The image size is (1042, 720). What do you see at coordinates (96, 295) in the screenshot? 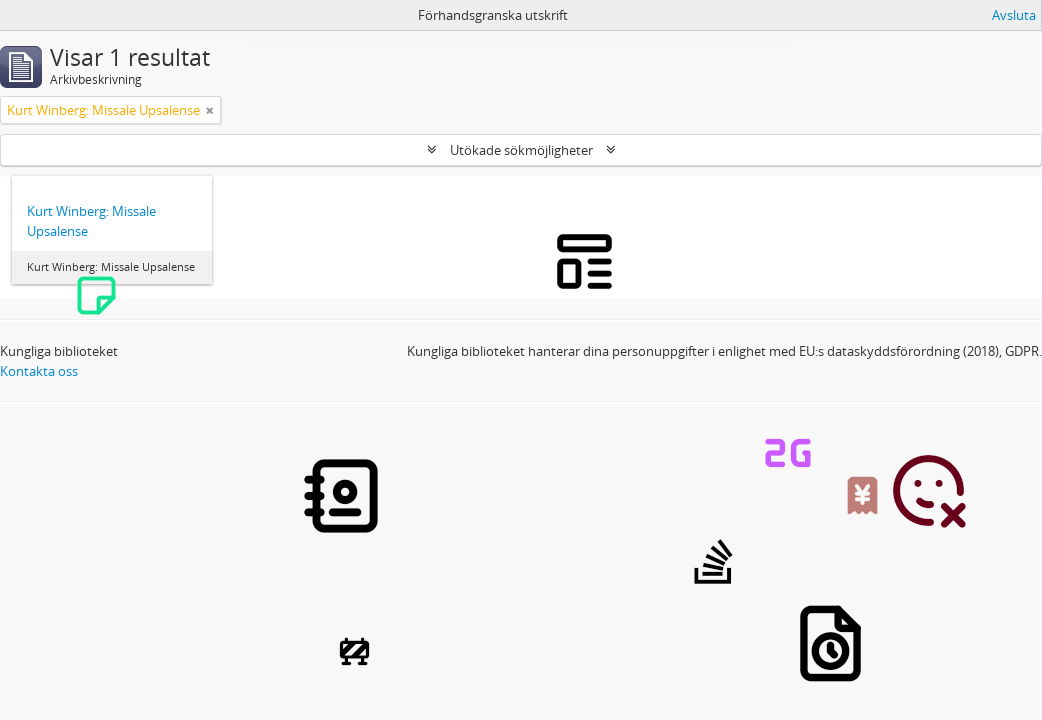
I see `create a new note` at bounding box center [96, 295].